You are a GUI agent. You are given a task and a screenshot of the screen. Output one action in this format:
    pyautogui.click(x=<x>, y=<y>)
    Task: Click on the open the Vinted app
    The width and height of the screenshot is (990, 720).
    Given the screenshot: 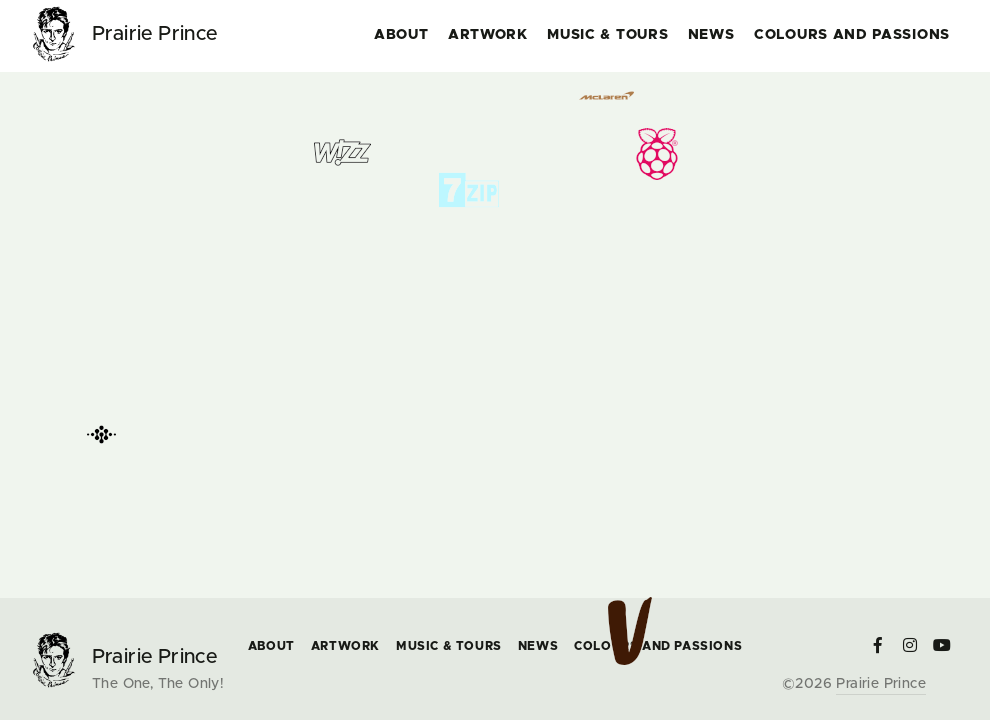 What is the action you would take?
    pyautogui.click(x=630, y=631)
    